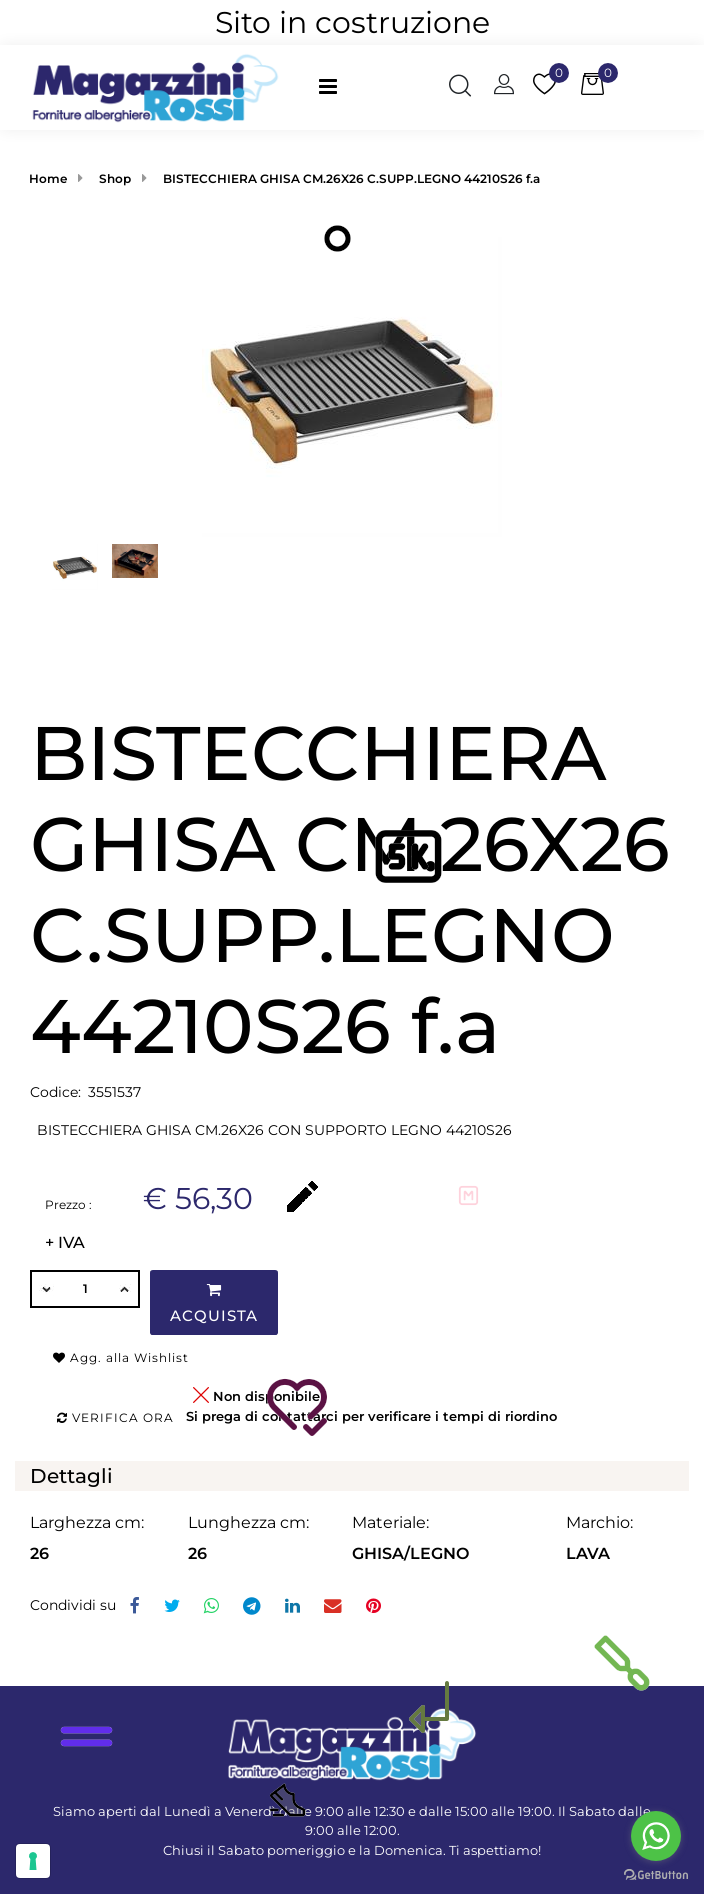 Image resolution: width=704 pixels, height=1894 pixels. What do you see at coordinates (468, 1195) in the screenshot?
I see `toggle medium size or format option` at bounding box center [468, 1195].